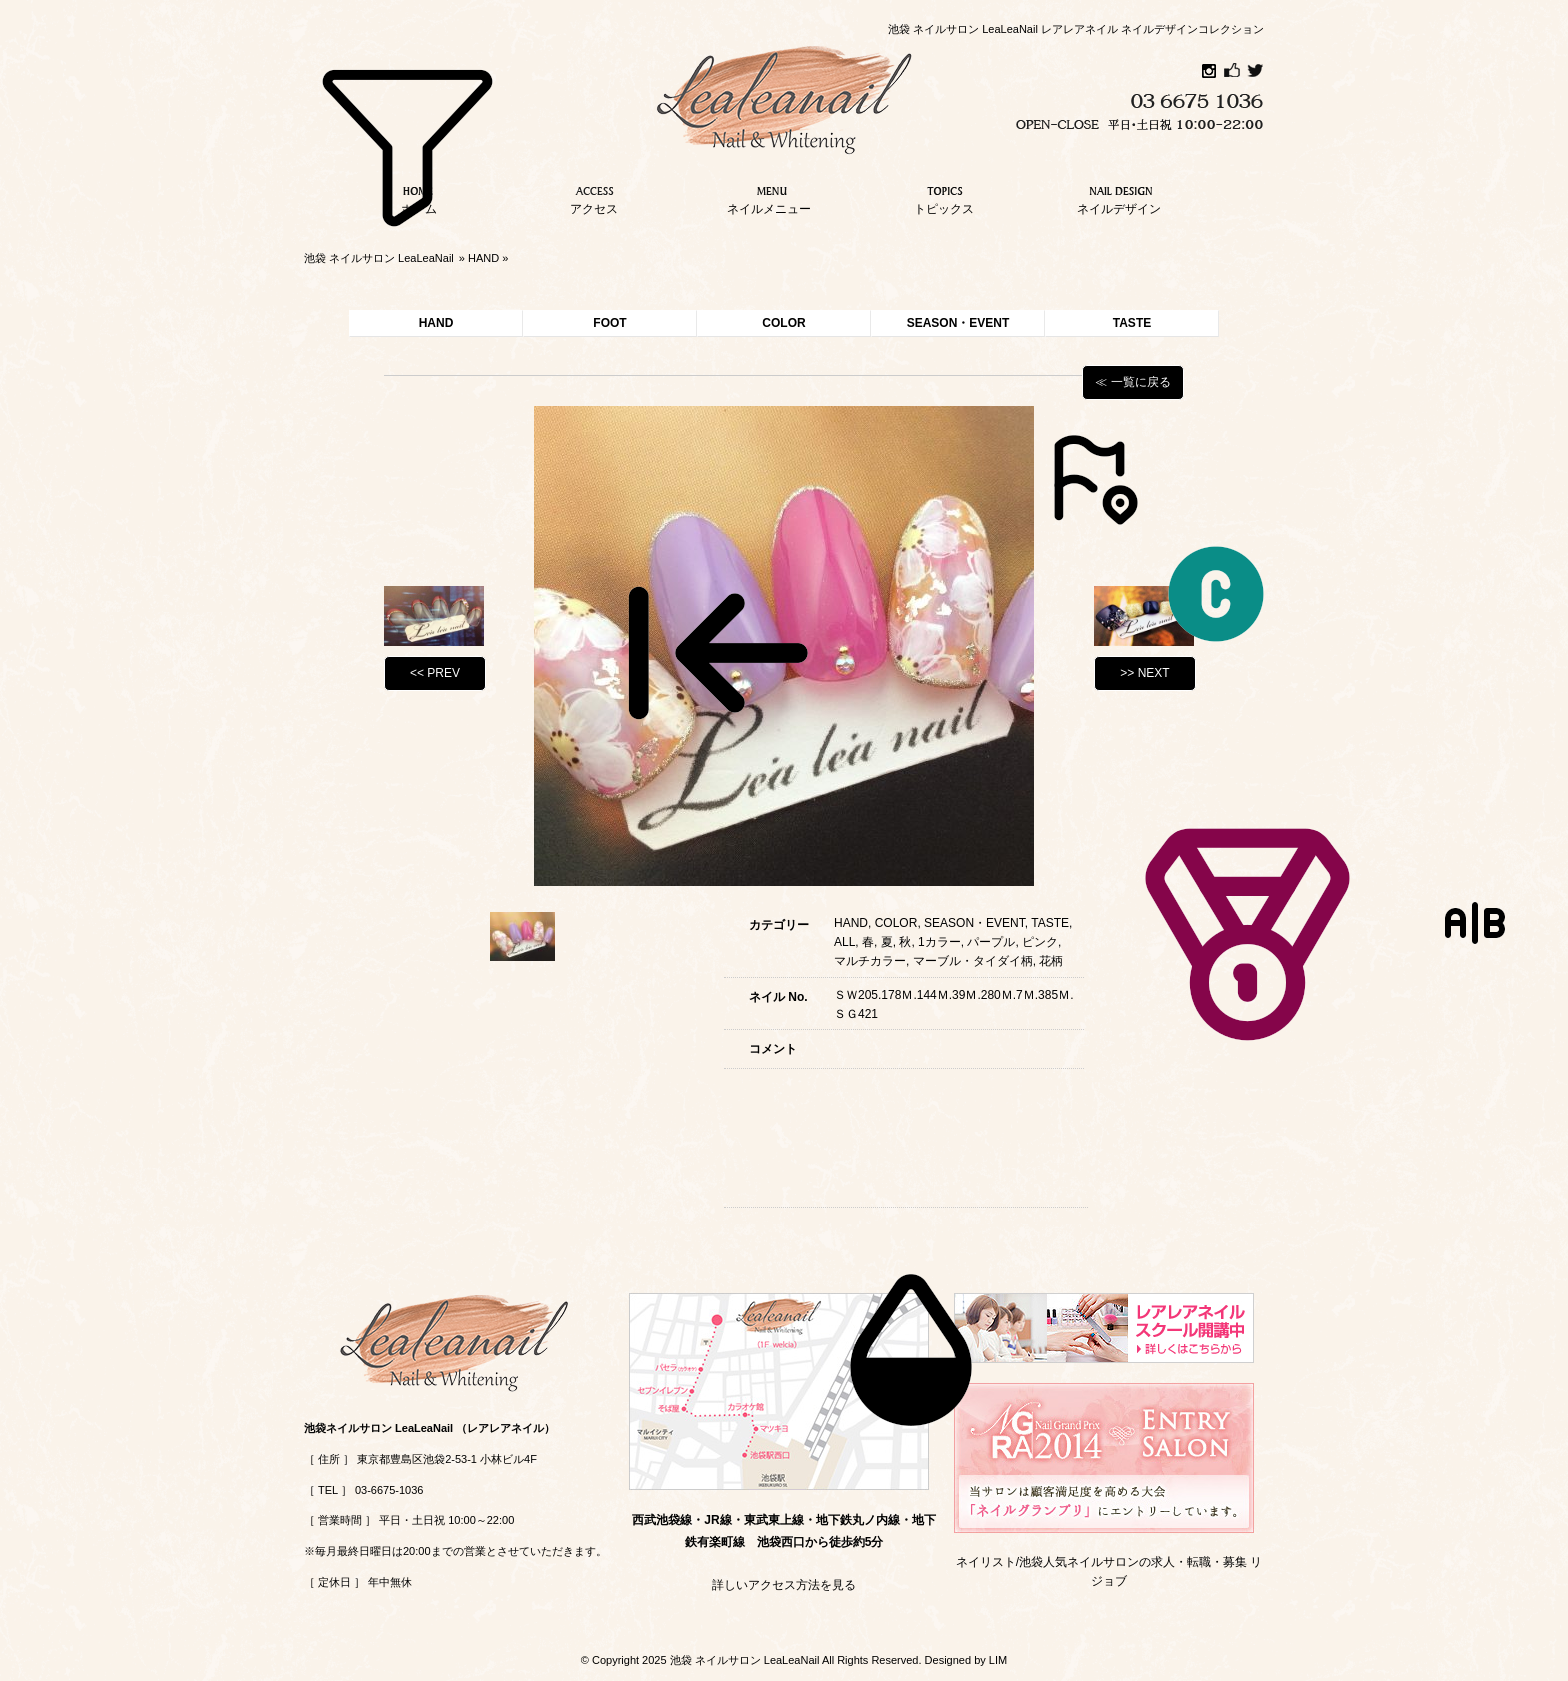 The width and height of the screenshot is (1568, 1681). What do you see at coordinates (1216, 594) in the screenshot?
I see `indicates copyright status` at bounding box center [1216, 594].